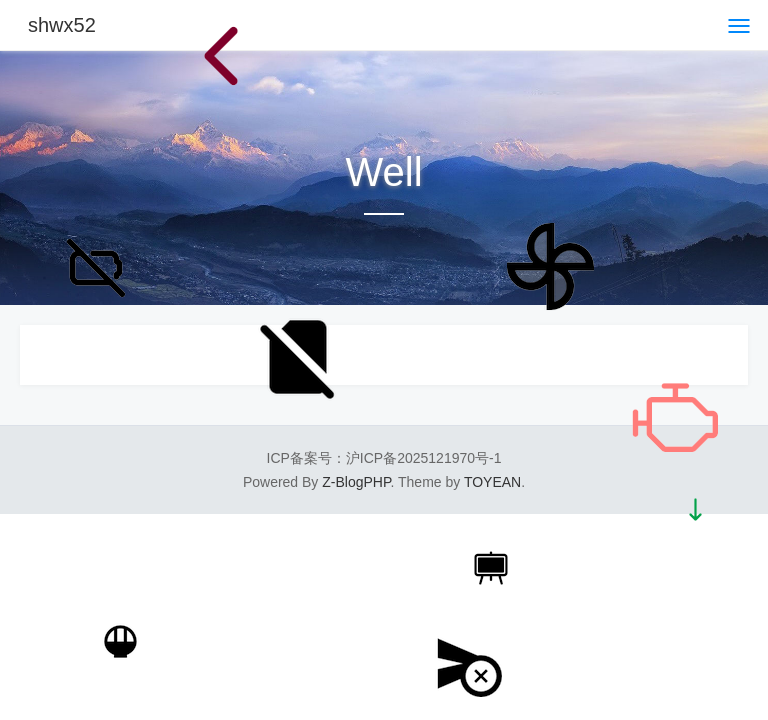 The image size is (768, 720). Describe the element at coordinates (695, 509) in the screenshot. I see `scroll down for more content` at that location.